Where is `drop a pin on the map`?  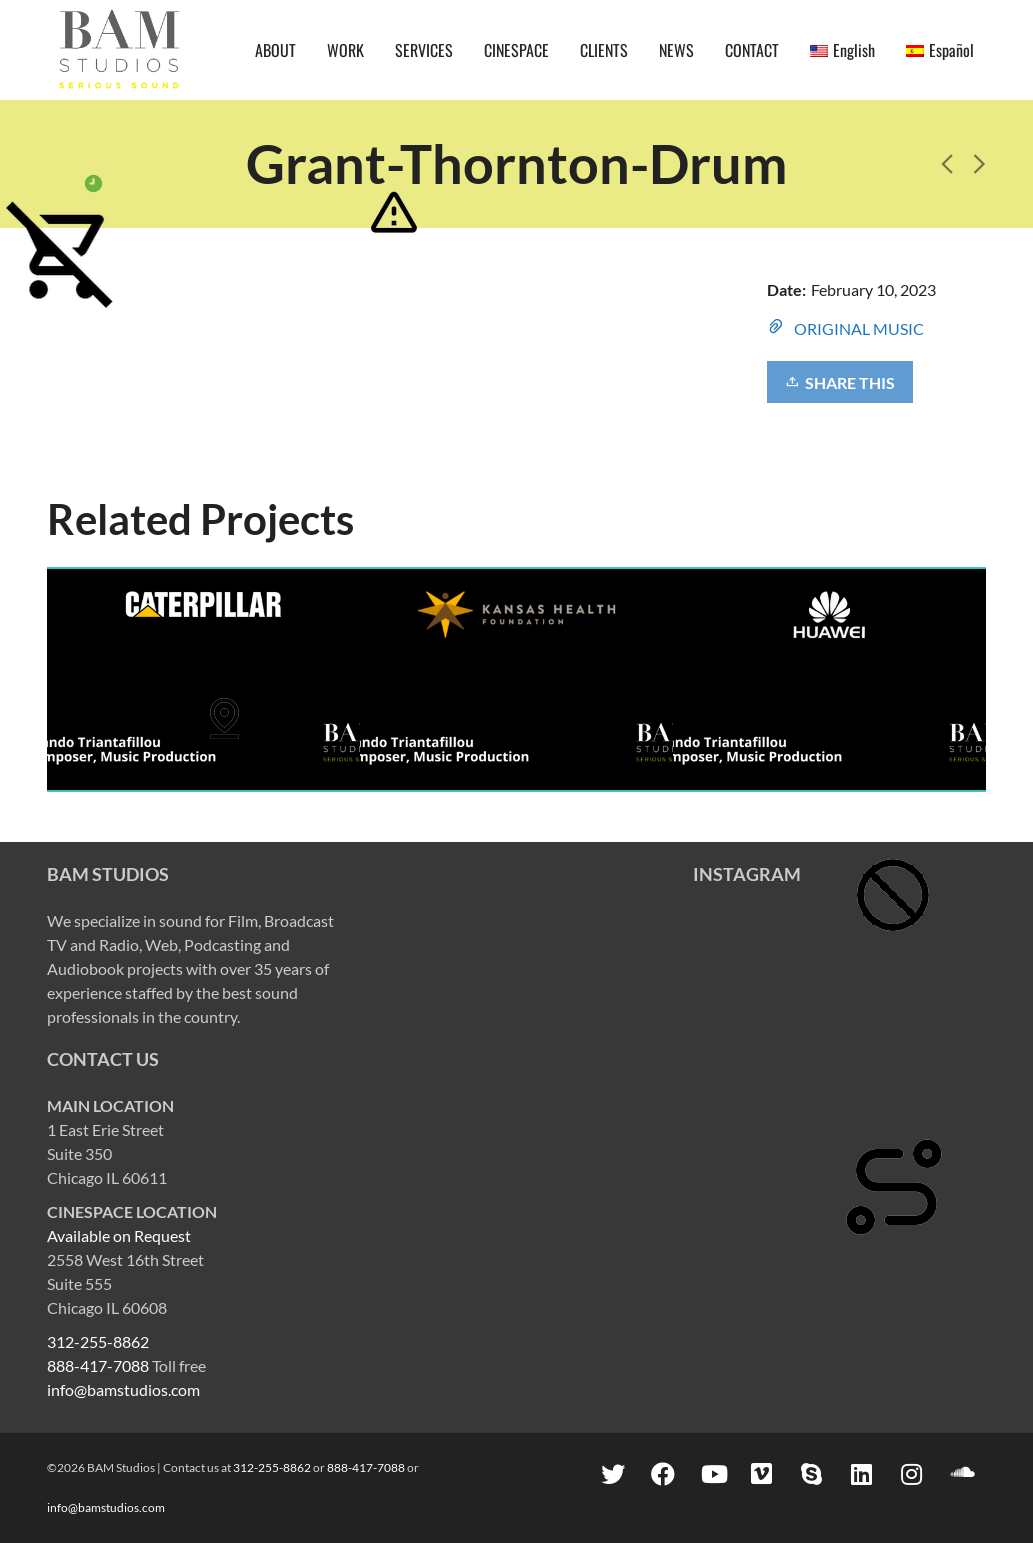
drop a pin on the map is located at coordinates (224, 718).